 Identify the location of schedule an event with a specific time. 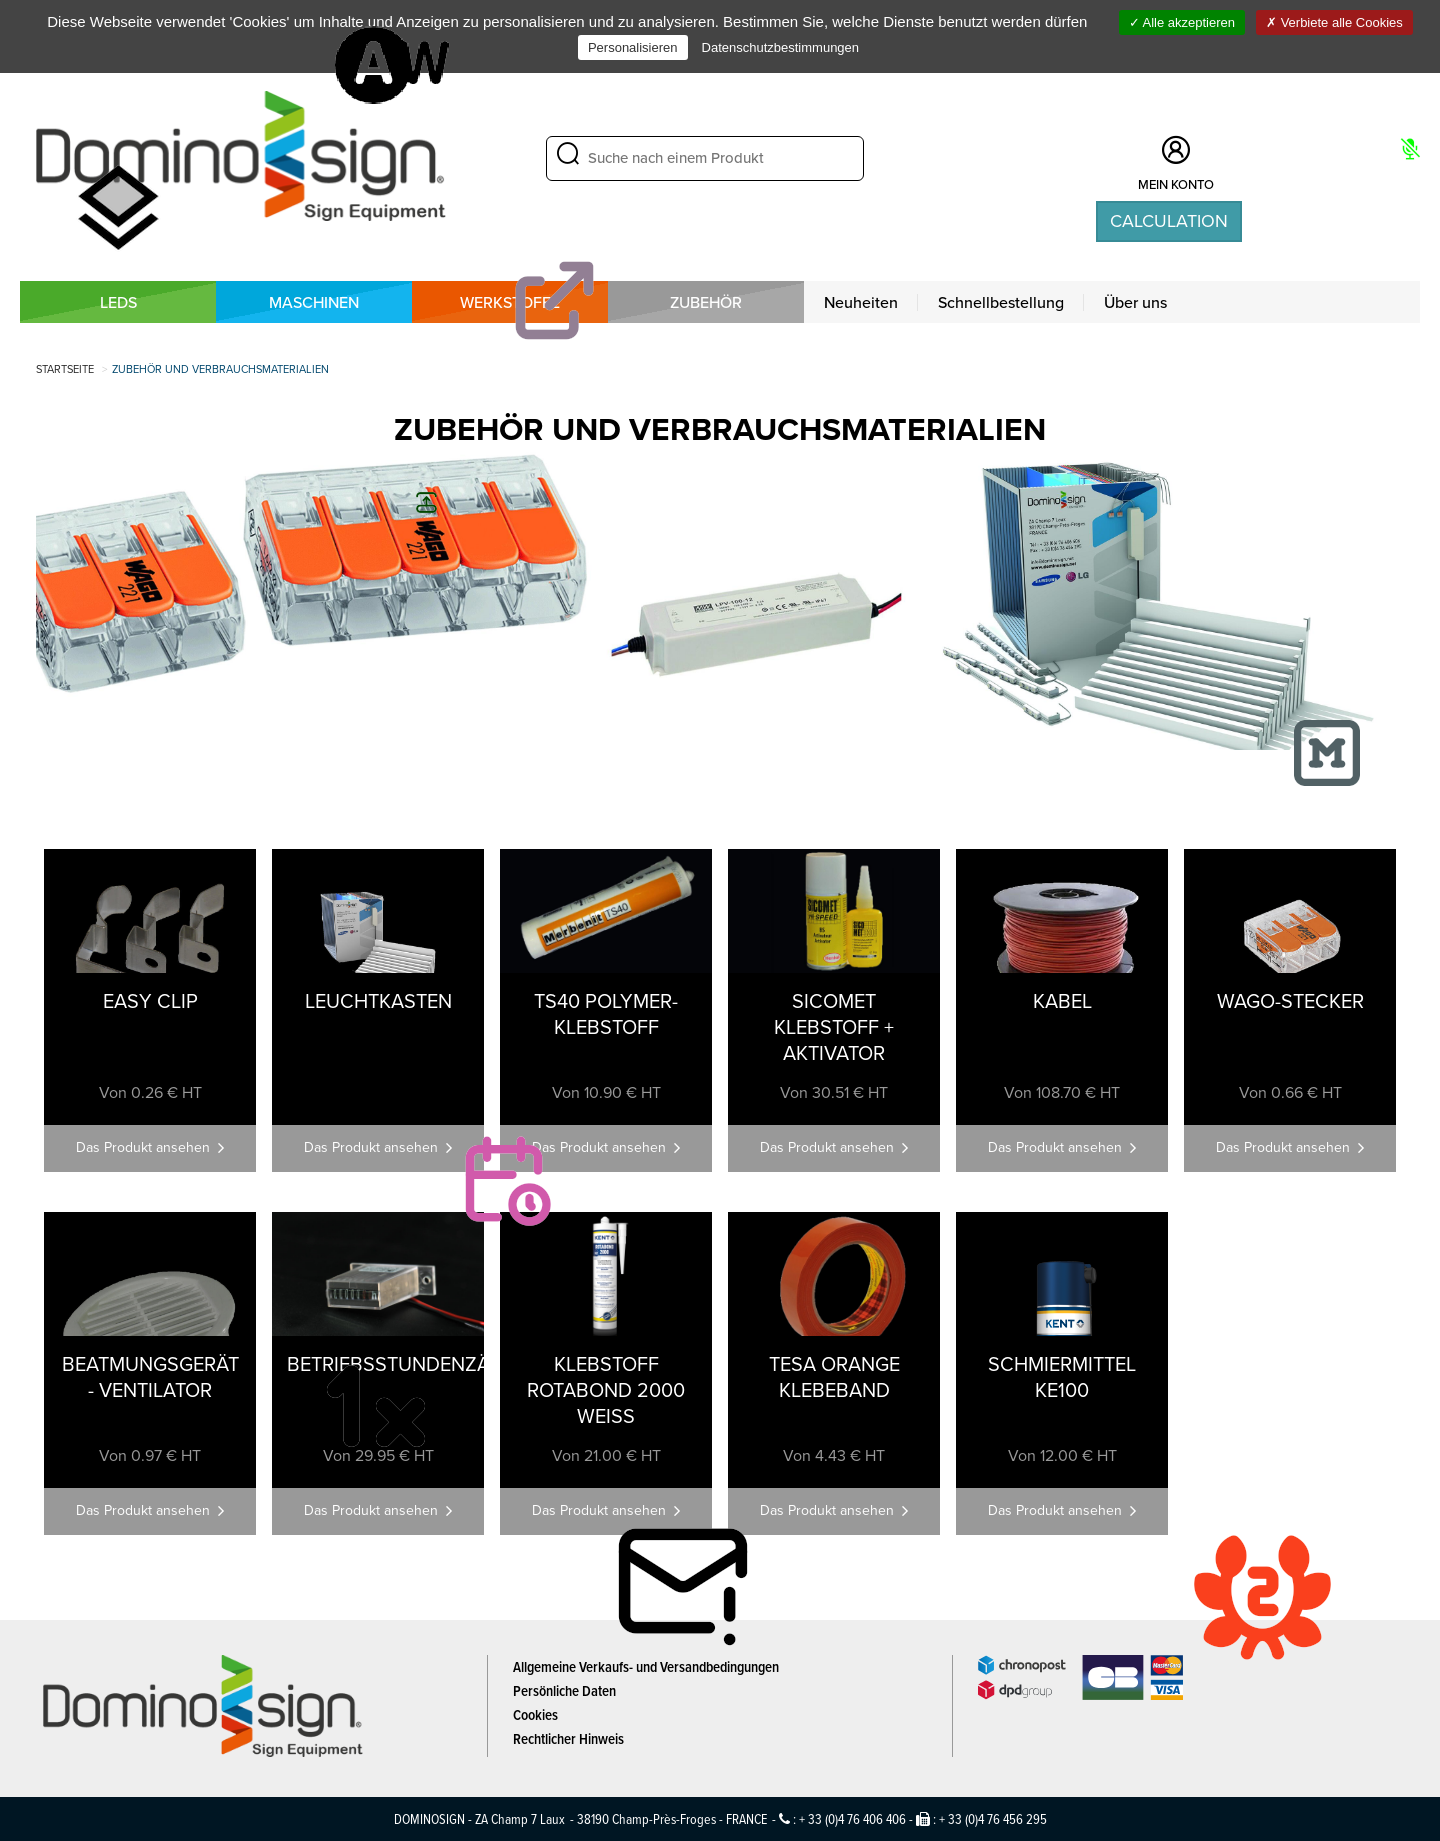
(504, 1179).